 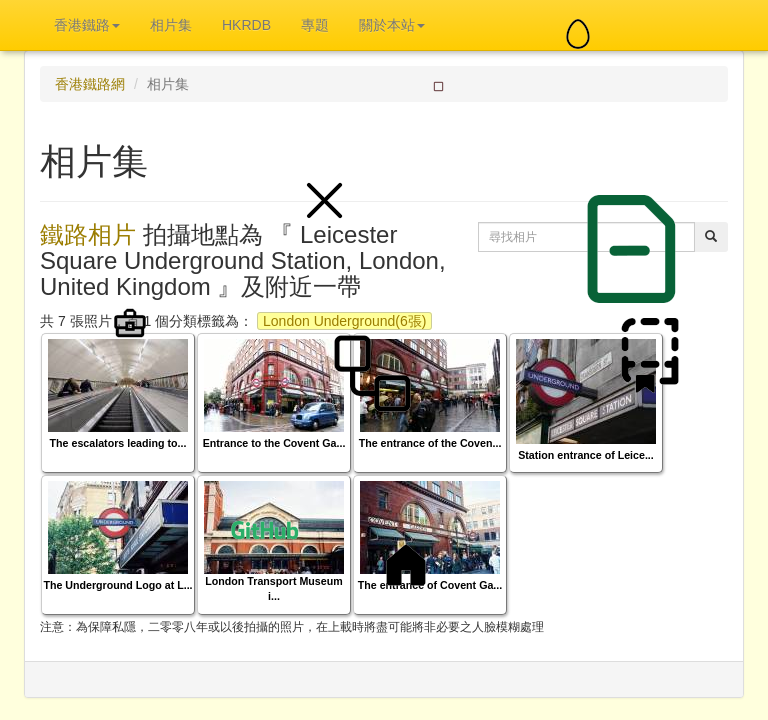 What do you see at coordinates (628, 249) in the screenshot?
I see `indicates a file has been removed or deleted` at bounding box center [628, 249].